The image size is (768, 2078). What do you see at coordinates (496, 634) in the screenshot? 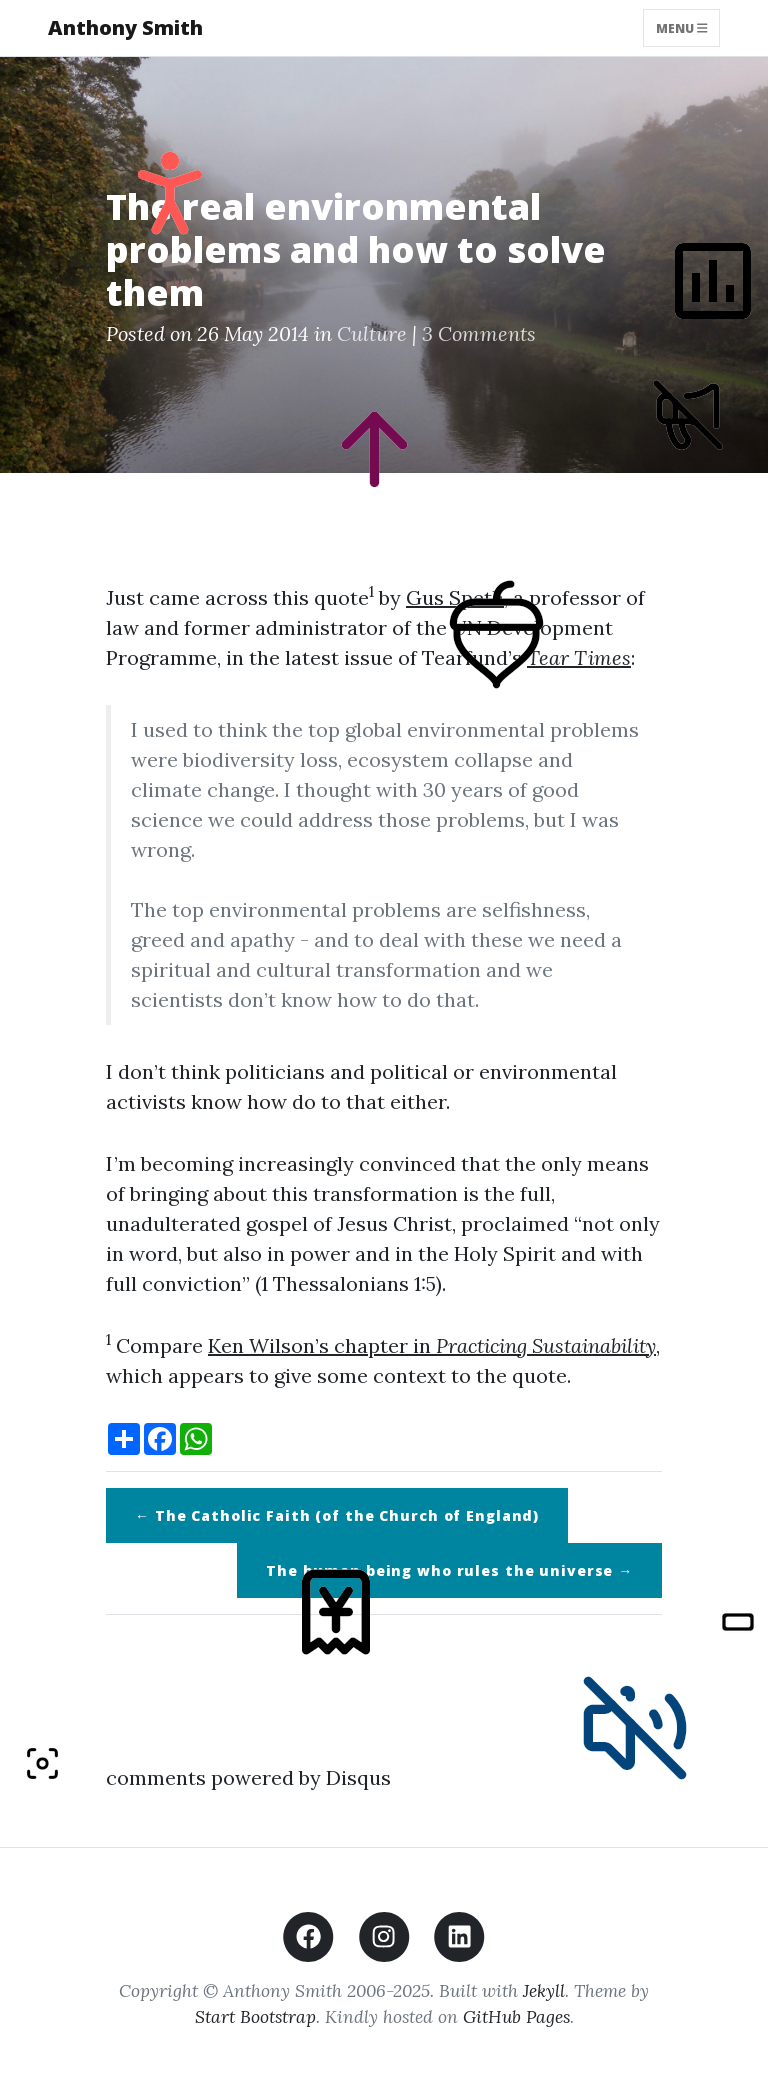
I see `nature or outdoors category icon` at bounding box center [496, 634].